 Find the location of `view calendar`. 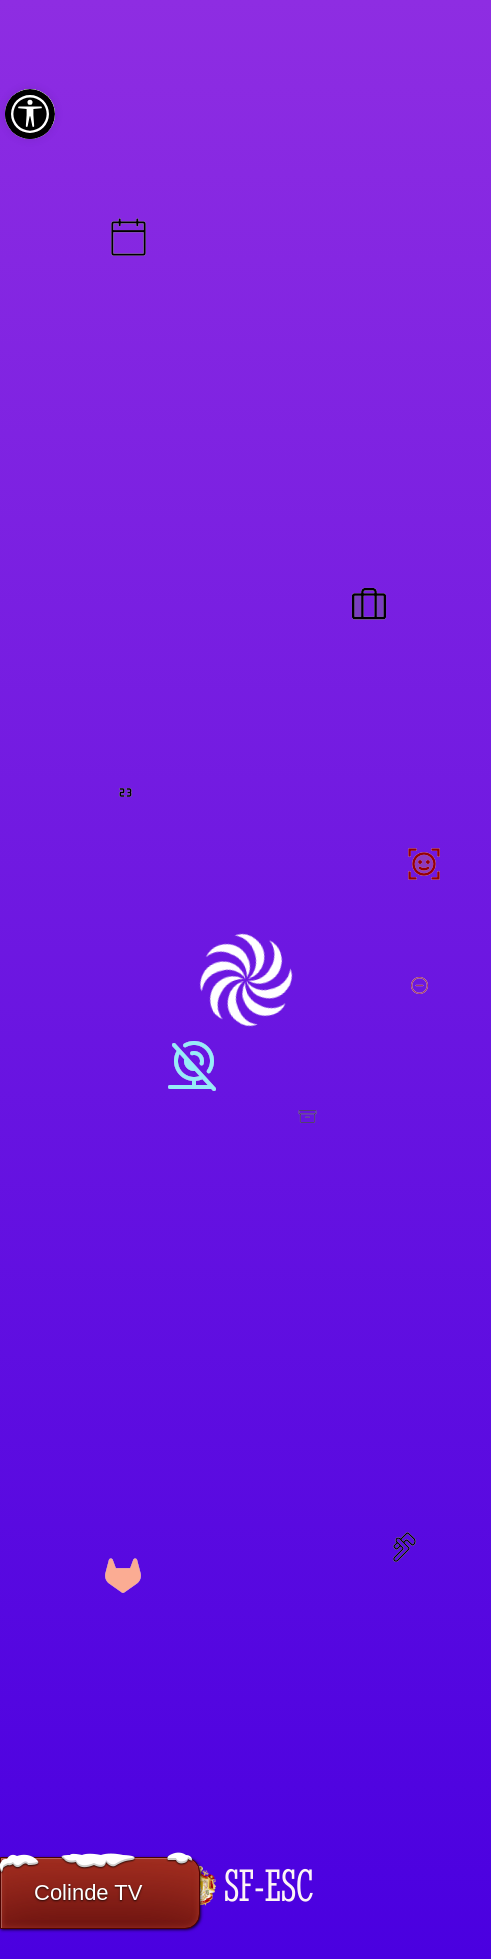

view calendar is located at coordinates (128, 238).